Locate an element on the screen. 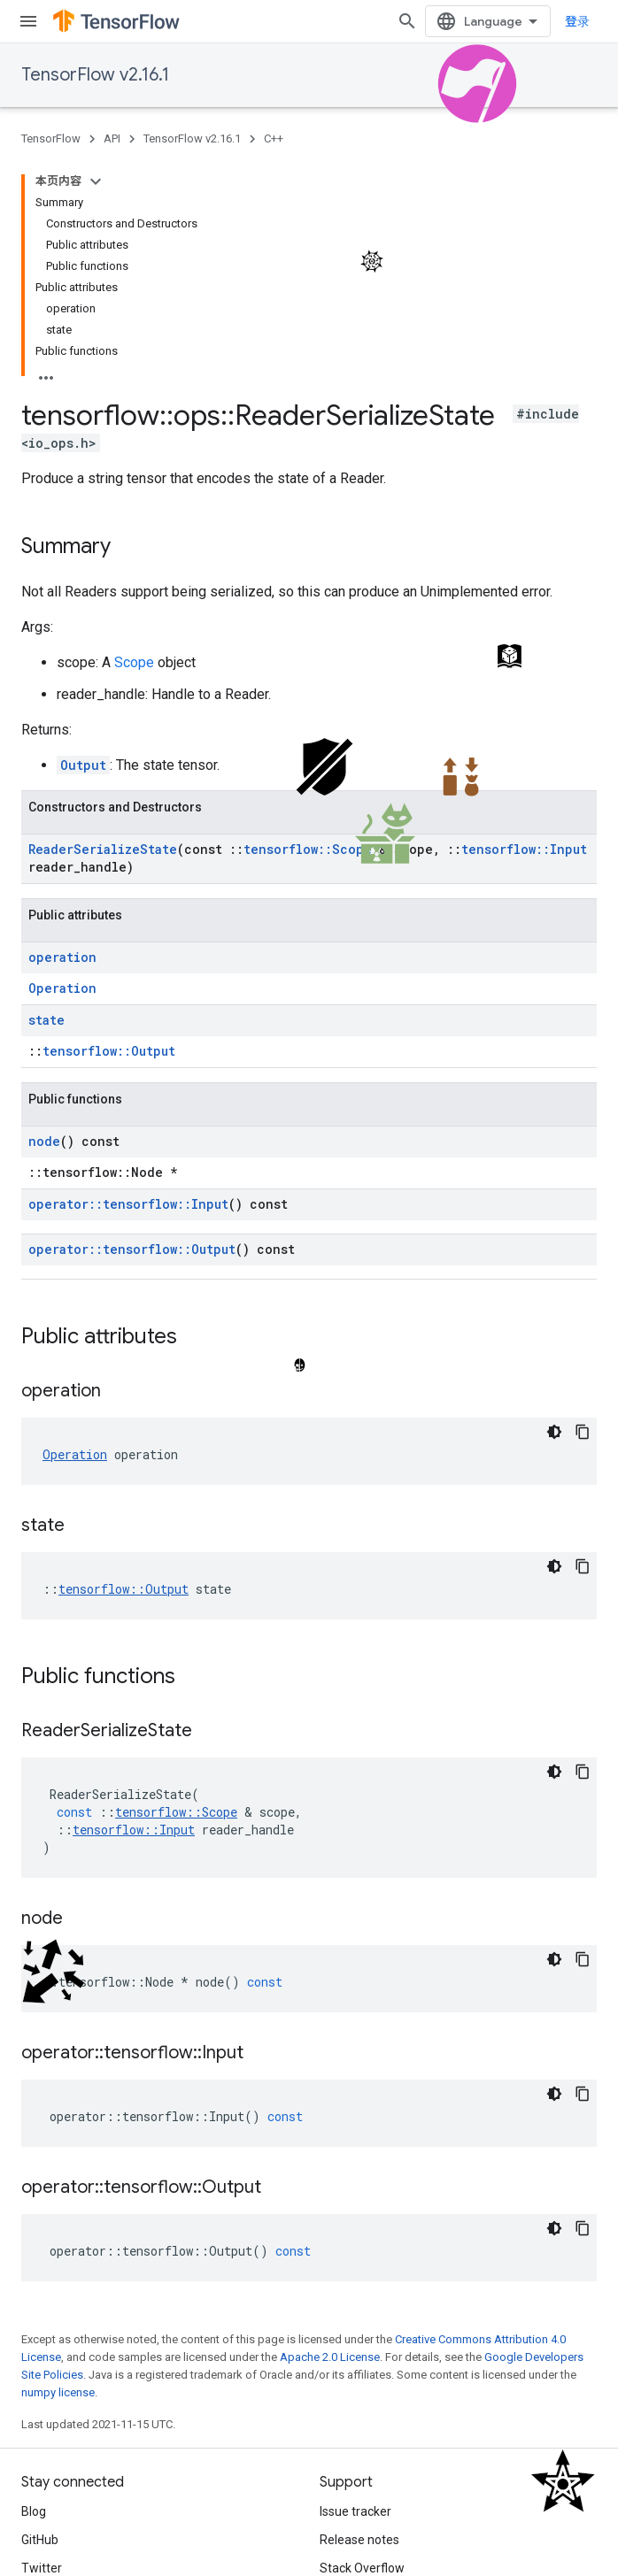  sell or trade a card from your inventory is located at coordinates (460, 776).